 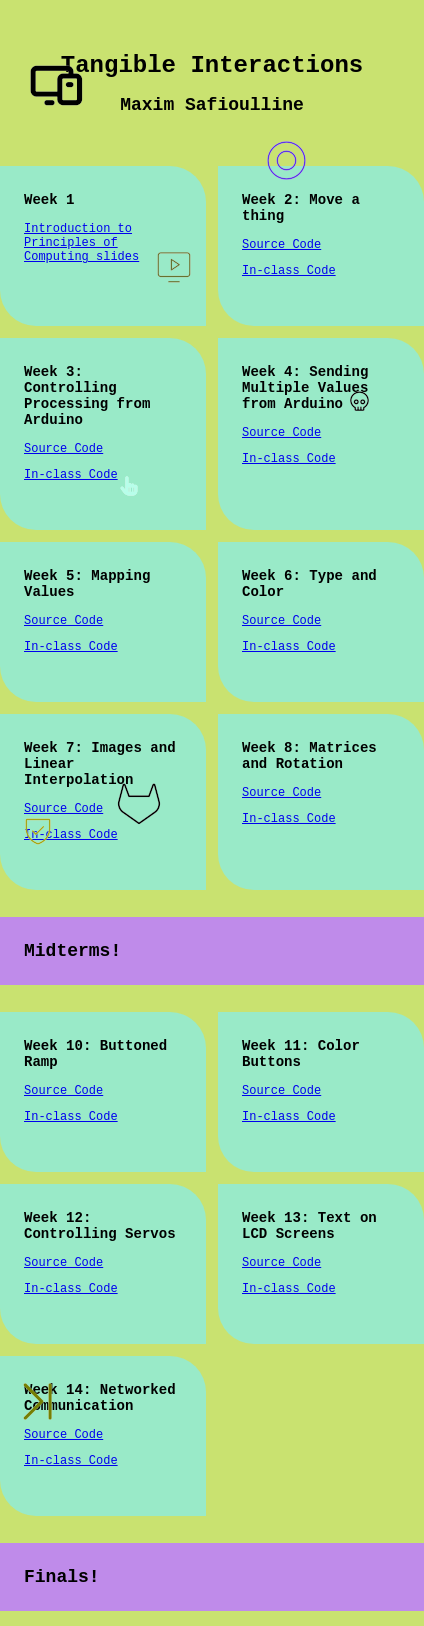 I want to click on manage connected devices, so click(x=55, y=85).